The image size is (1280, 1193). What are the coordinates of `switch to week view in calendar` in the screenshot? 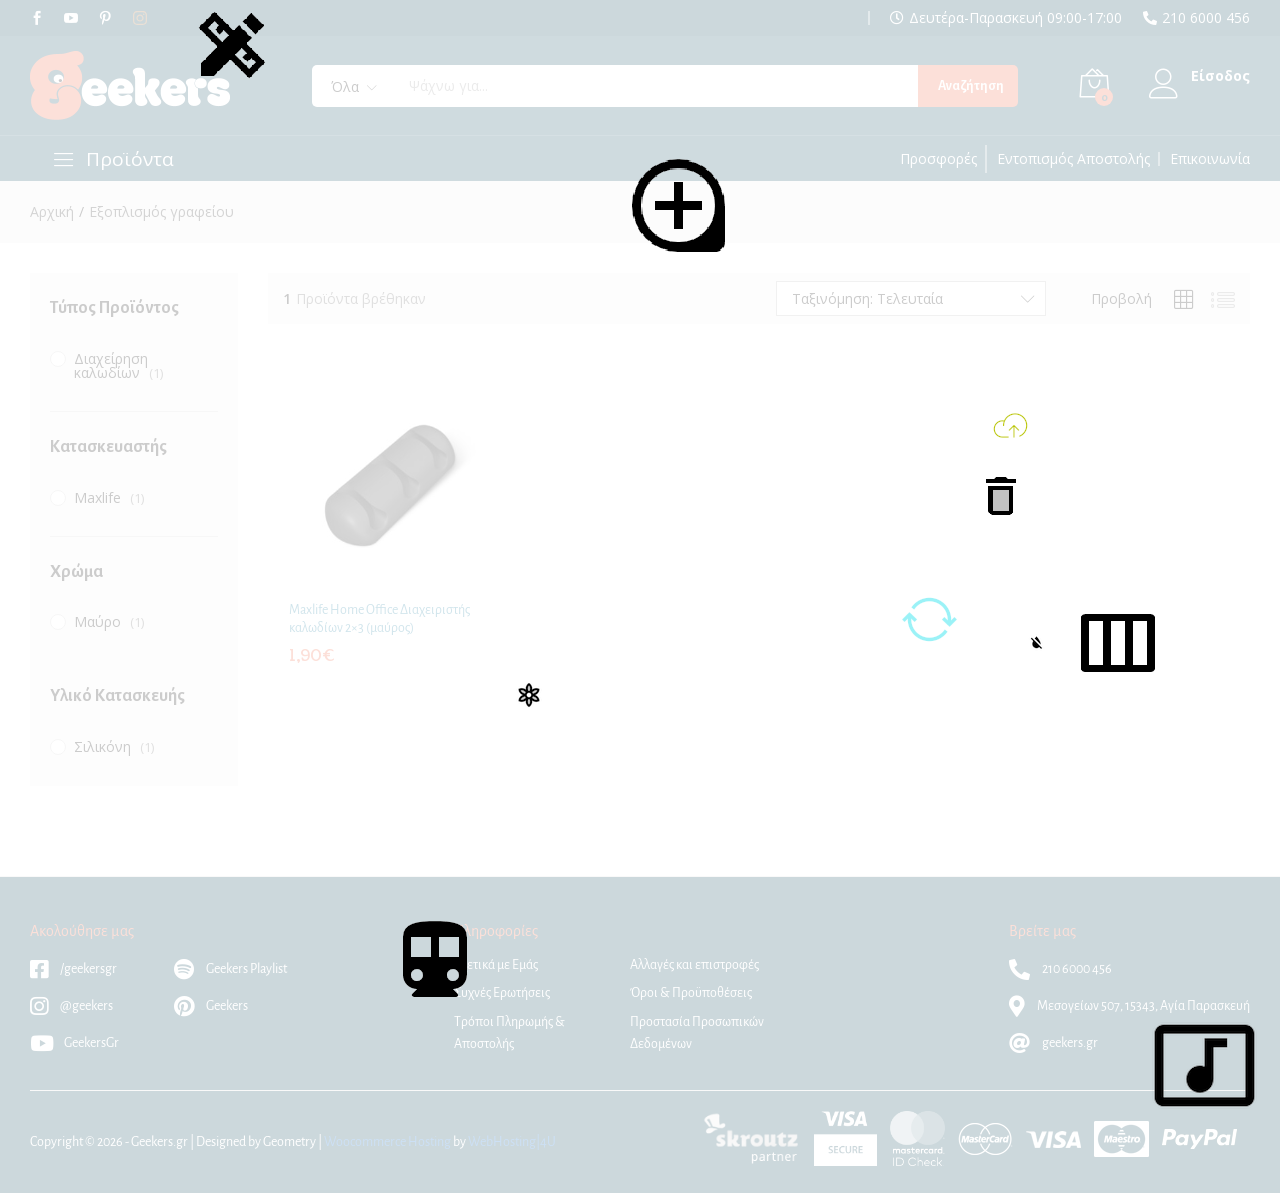 It's located at (1118, 643).